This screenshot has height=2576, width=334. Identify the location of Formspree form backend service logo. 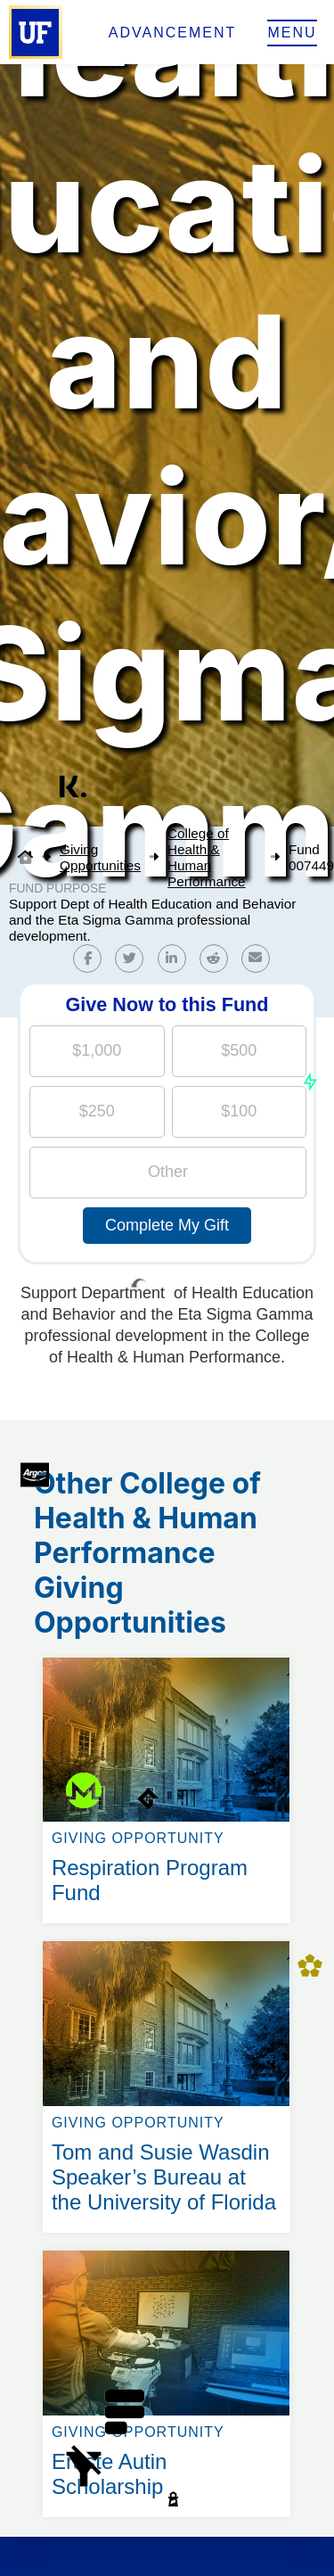
(125, 2412).